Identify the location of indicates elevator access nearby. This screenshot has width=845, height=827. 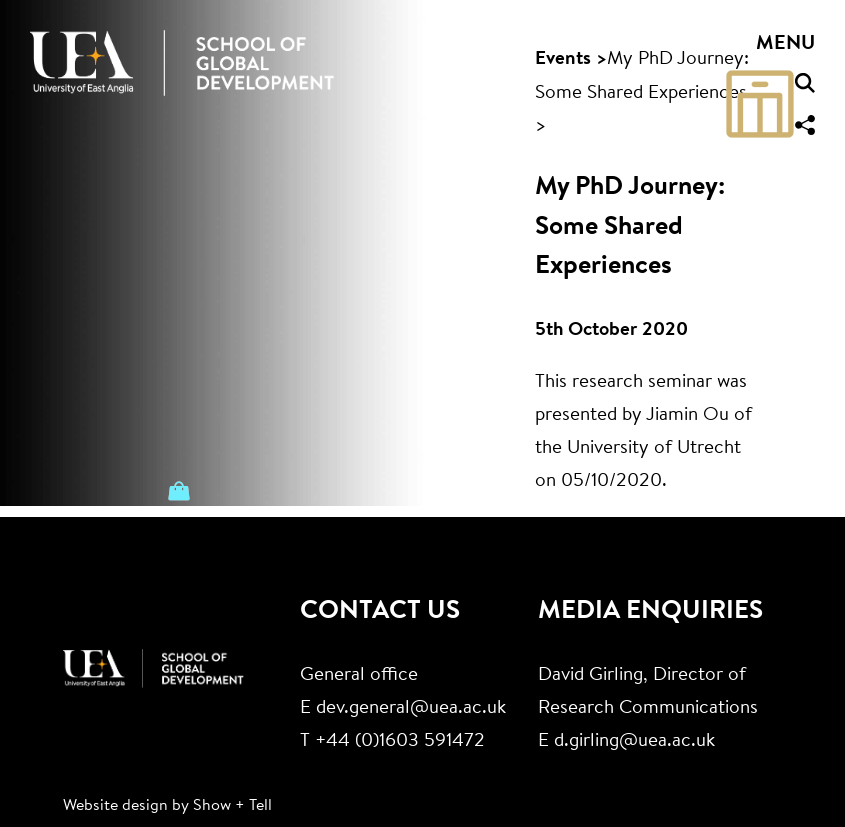
(760, 104).